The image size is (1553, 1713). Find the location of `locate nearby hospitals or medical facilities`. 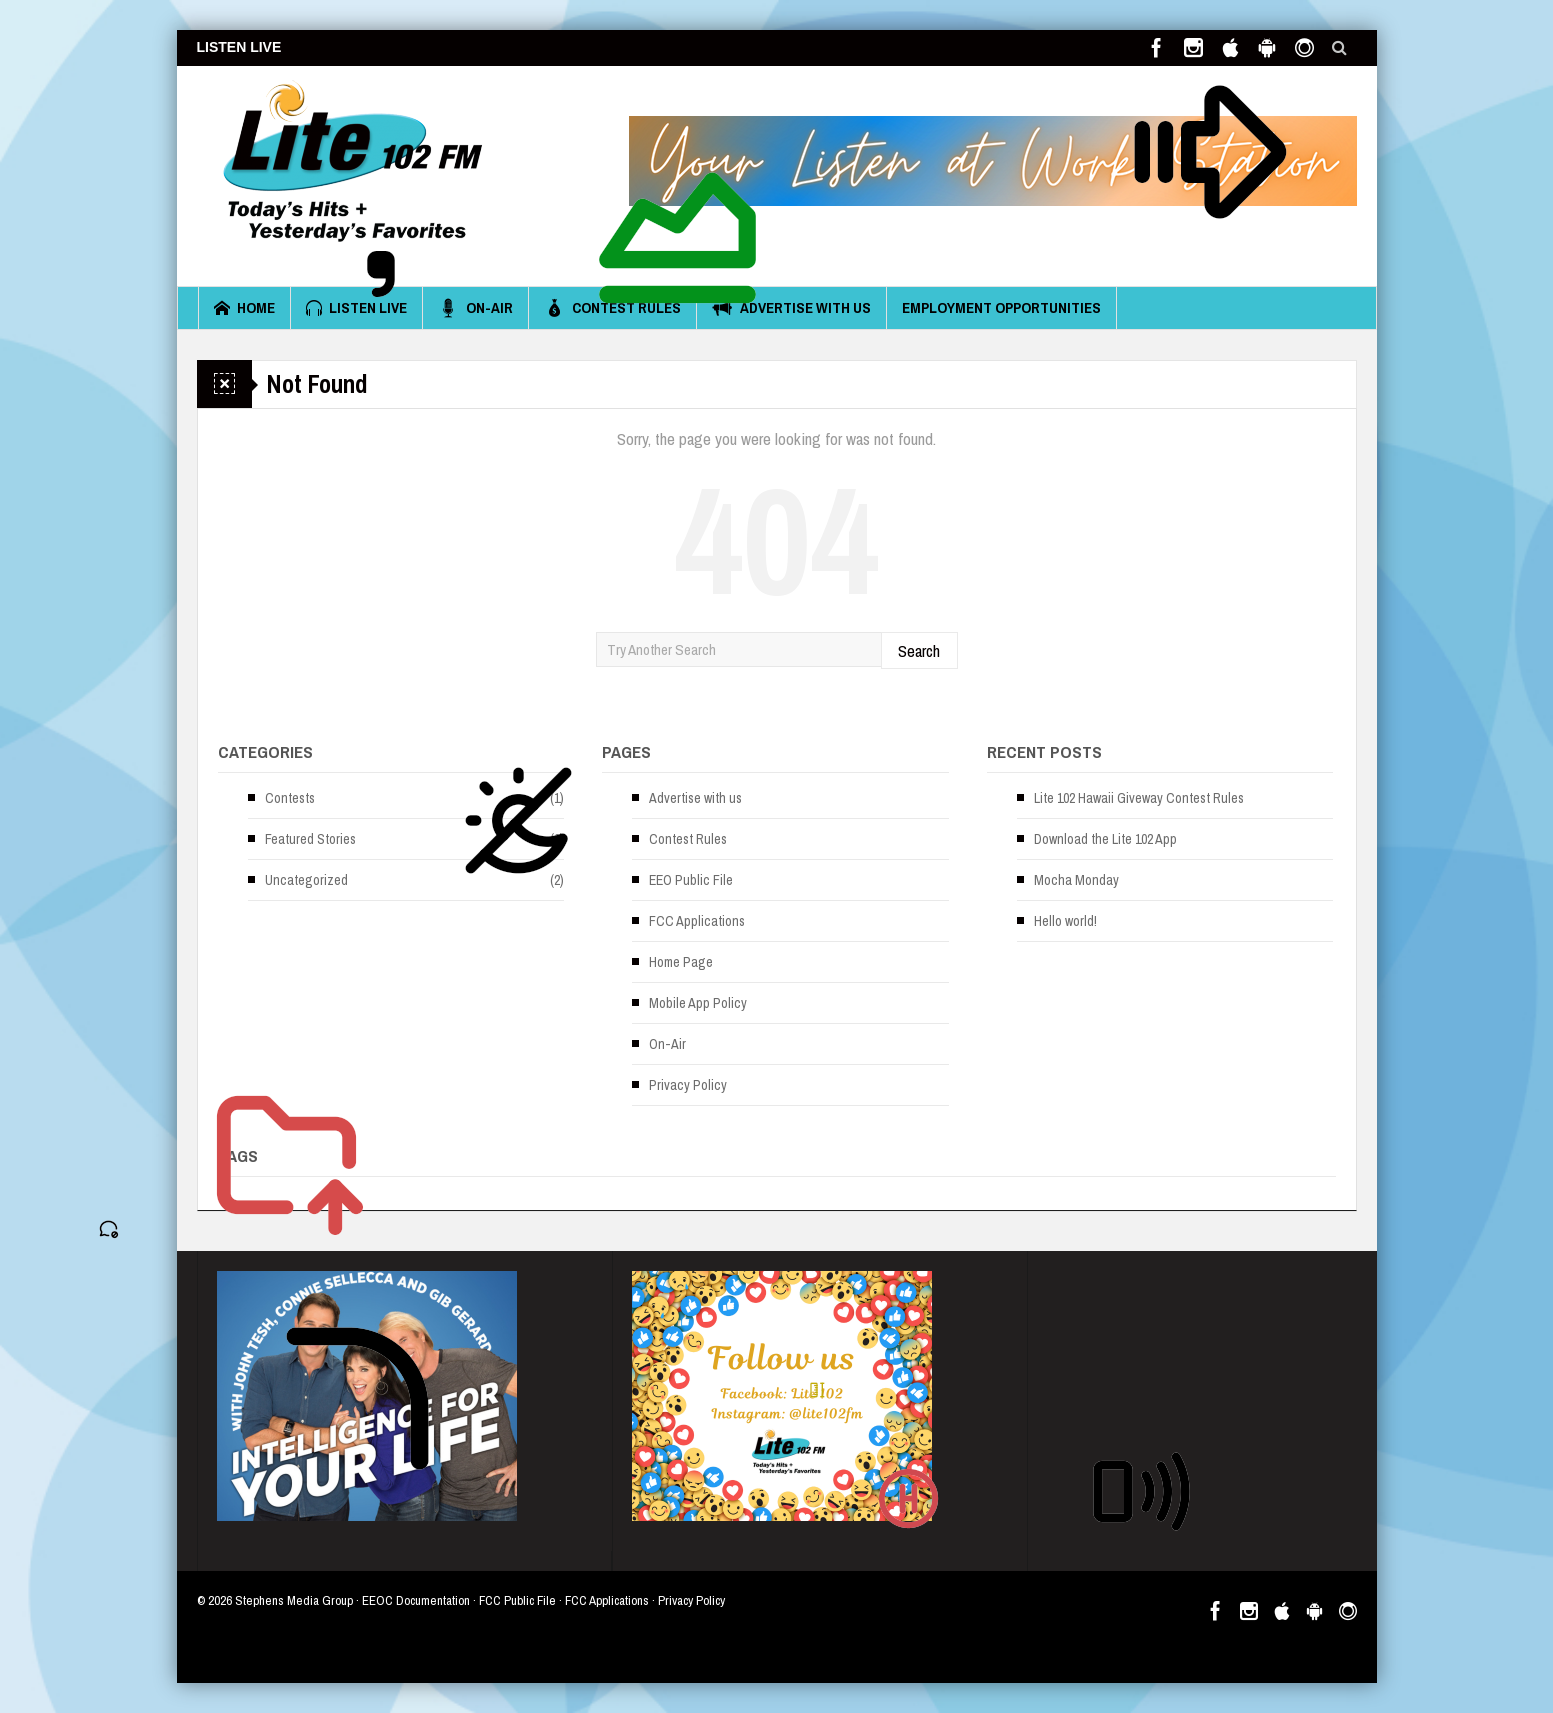

locate nearby hospitals or medical facilities is located at coordinates (908, 1498).